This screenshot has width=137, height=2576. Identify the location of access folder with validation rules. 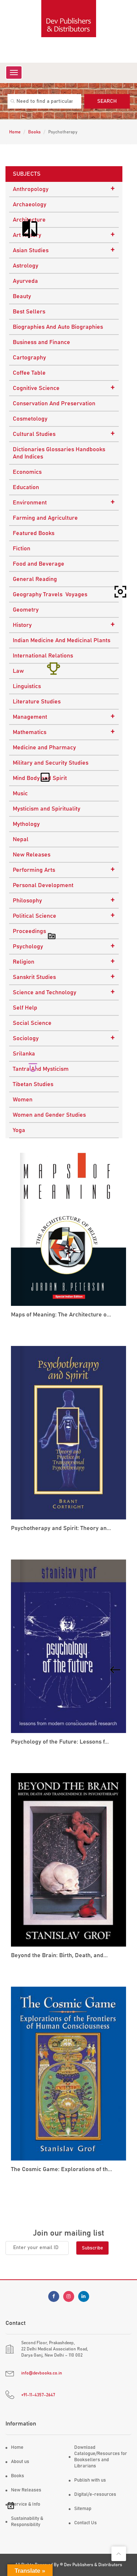
(52, 936).